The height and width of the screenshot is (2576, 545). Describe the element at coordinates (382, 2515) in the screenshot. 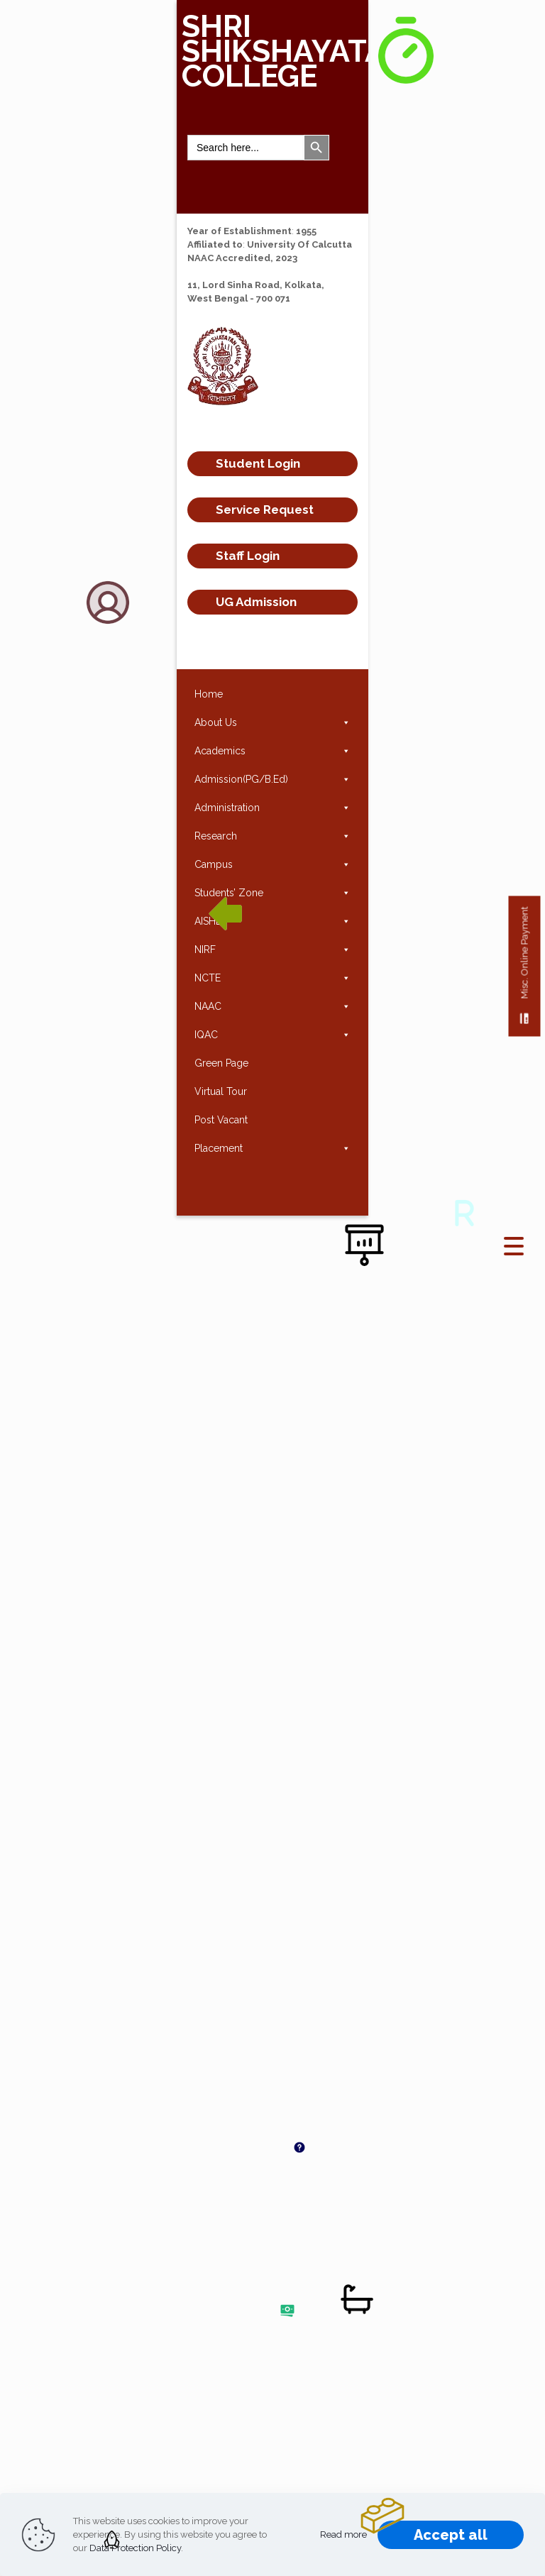

I see `access building blocks or modular components` at that location.